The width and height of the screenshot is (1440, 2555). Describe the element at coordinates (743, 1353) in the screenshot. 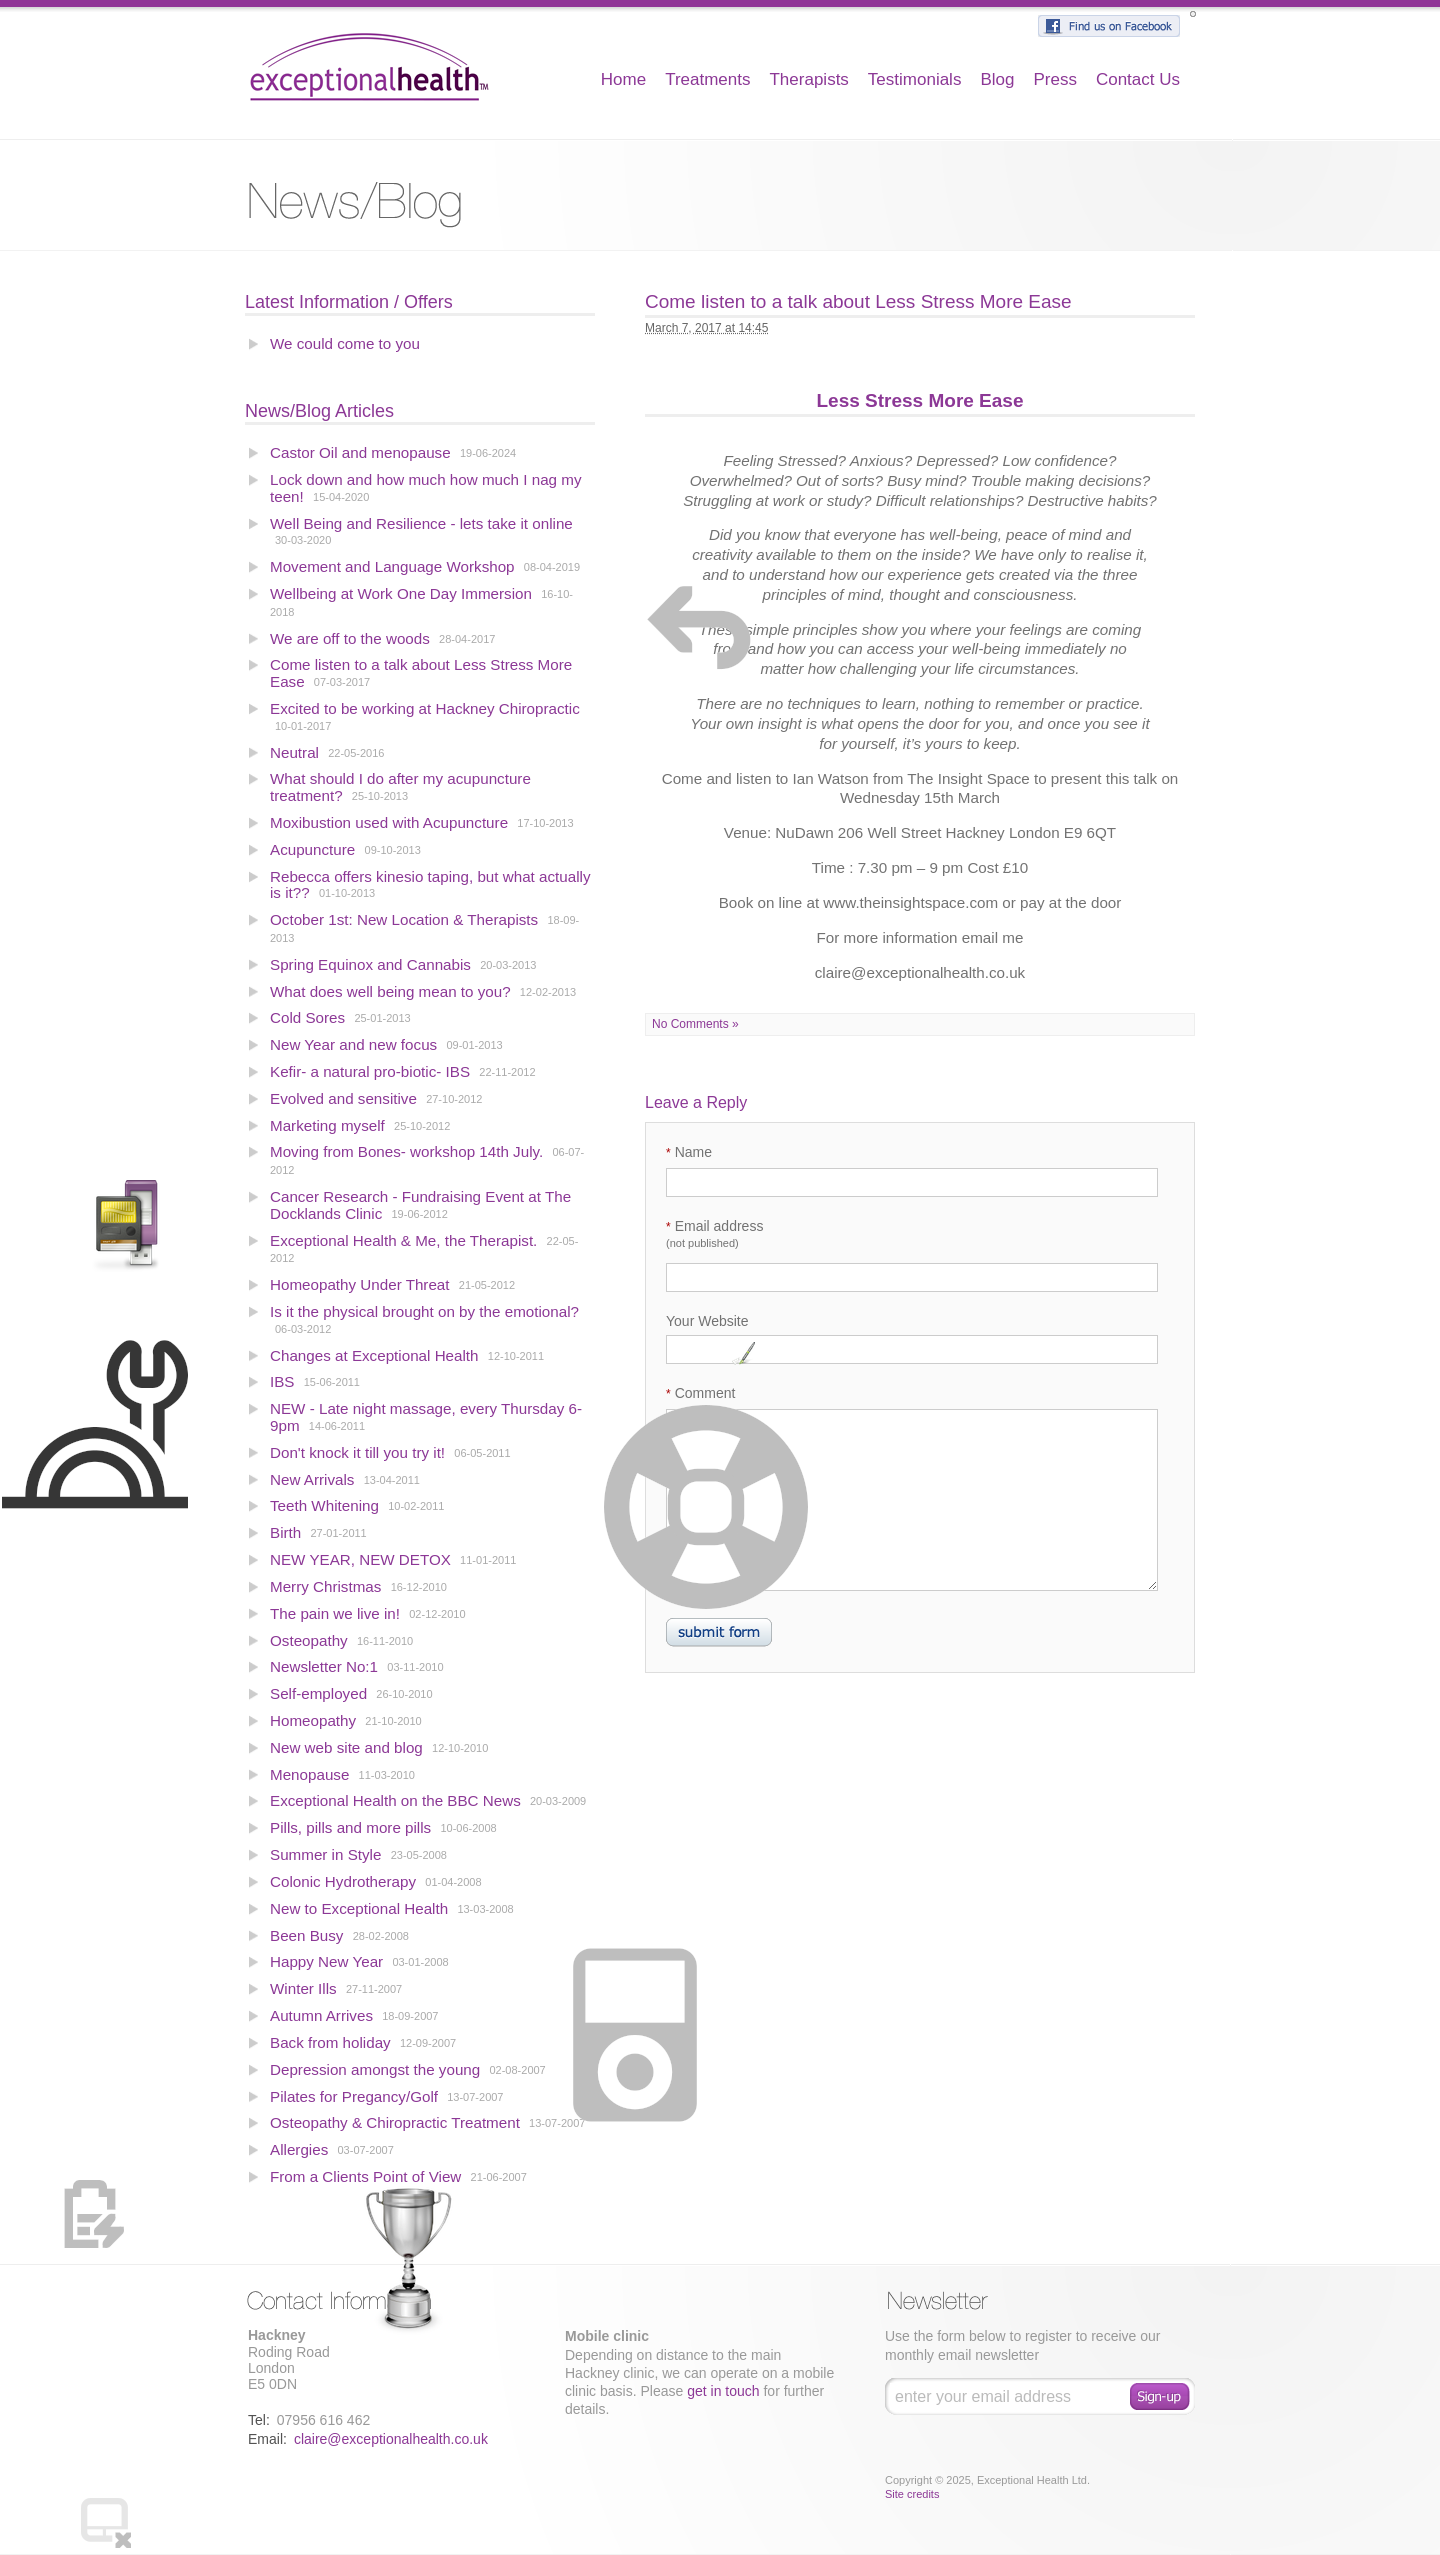

I see `switch text direction to right-to-left` at that location.